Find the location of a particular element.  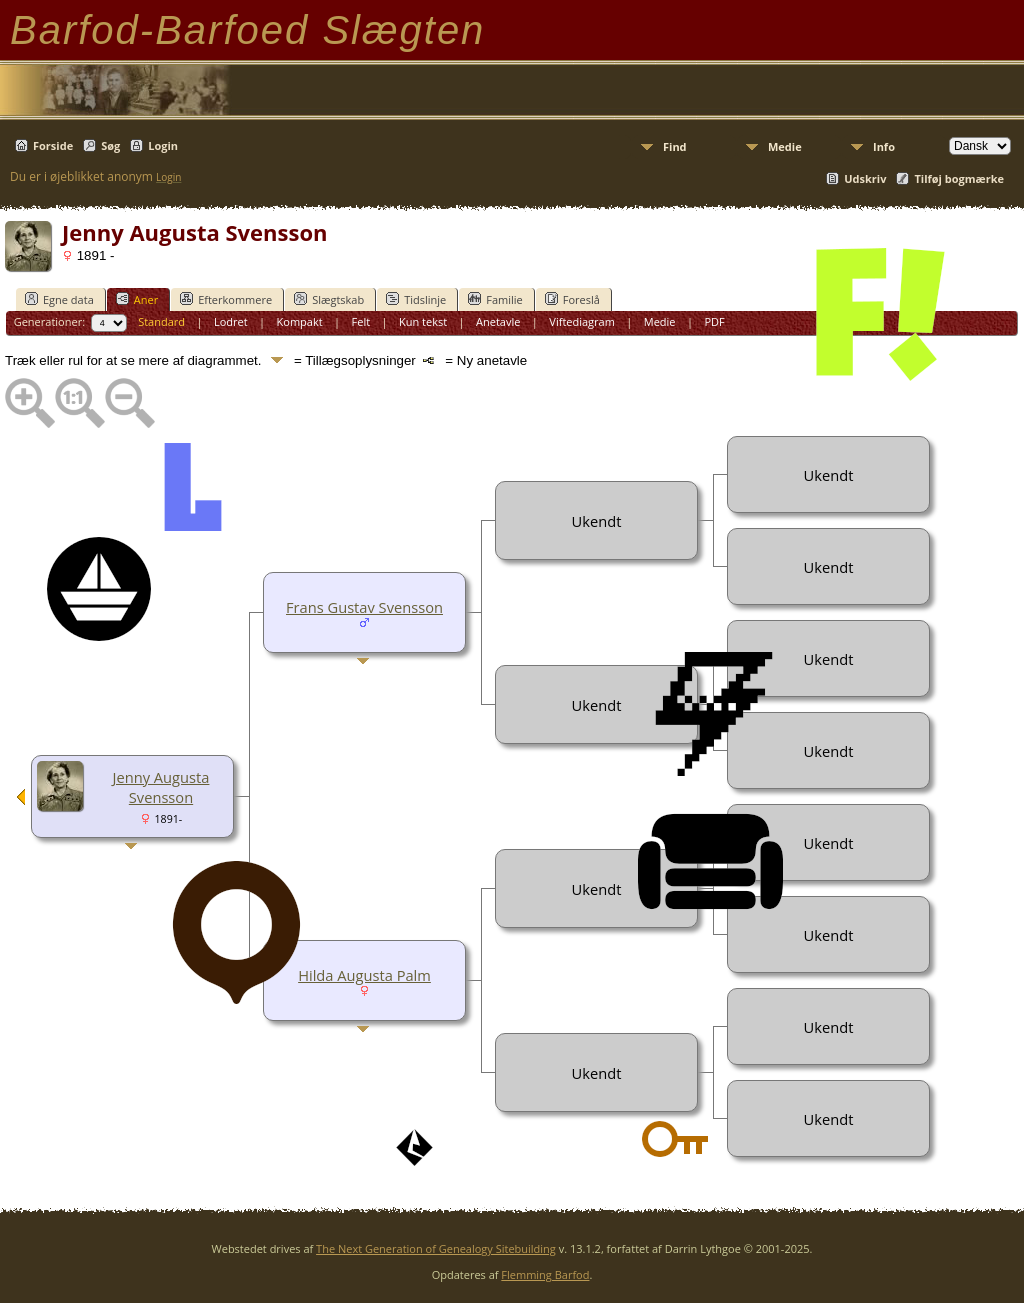

visit the Lospec website is located at coordinates (193, 487).